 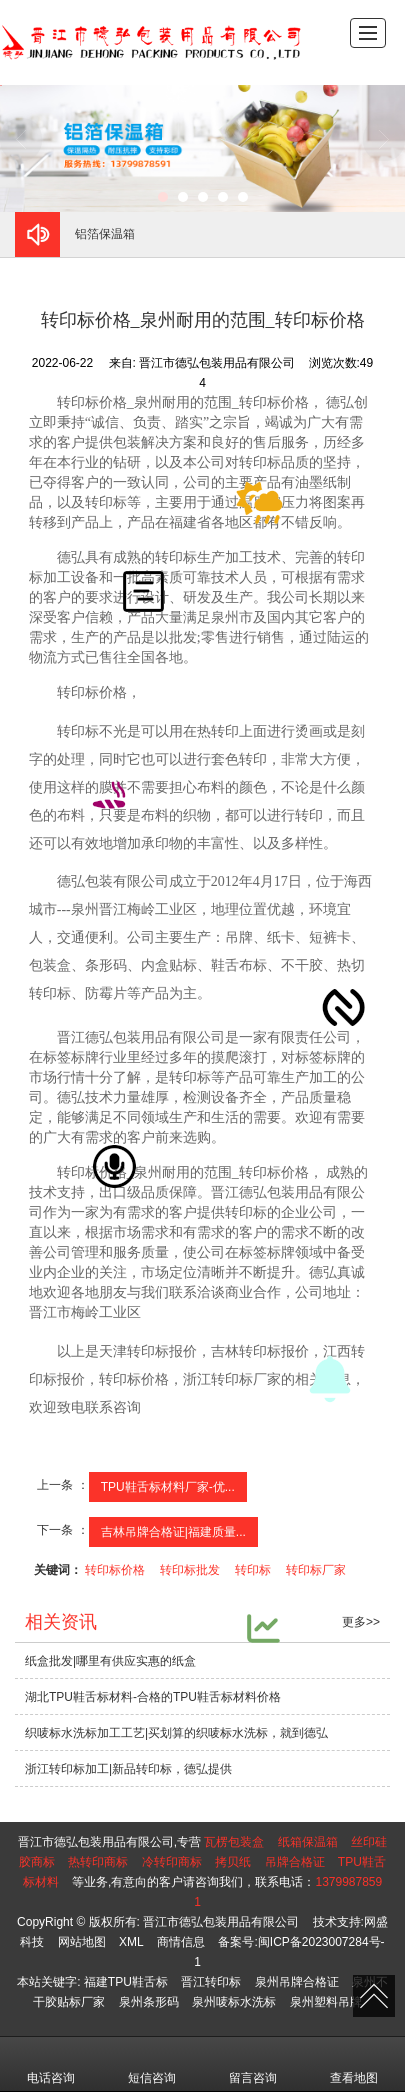 What do you see at coordinates (343, 1007) in the screenshot?
I see `tap to enable NFC connectivity` at bounding box center [343, 1007].